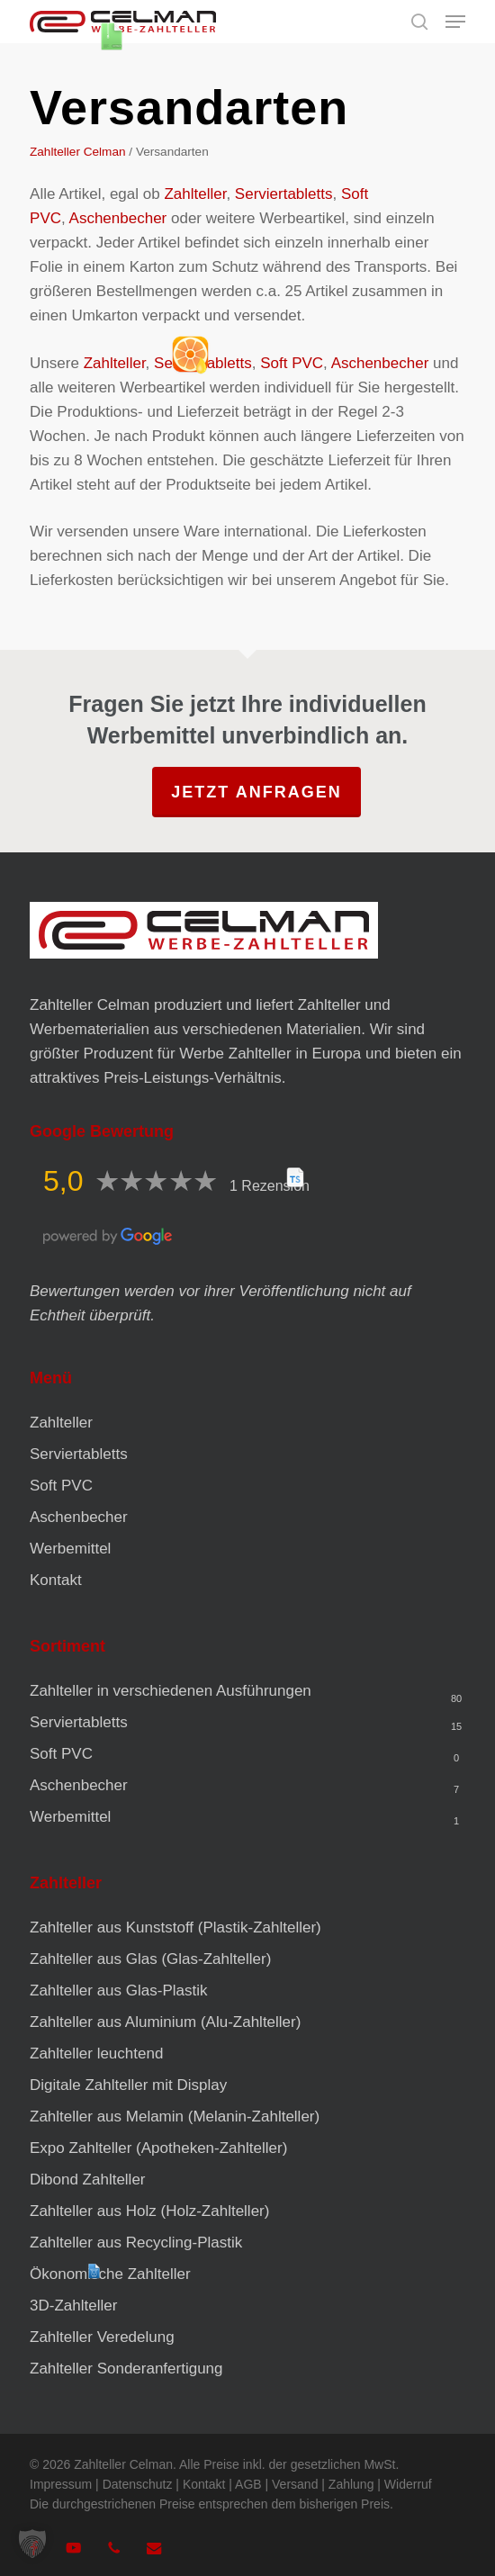  I want to click on a typescript source code file, so click(295, 1177).